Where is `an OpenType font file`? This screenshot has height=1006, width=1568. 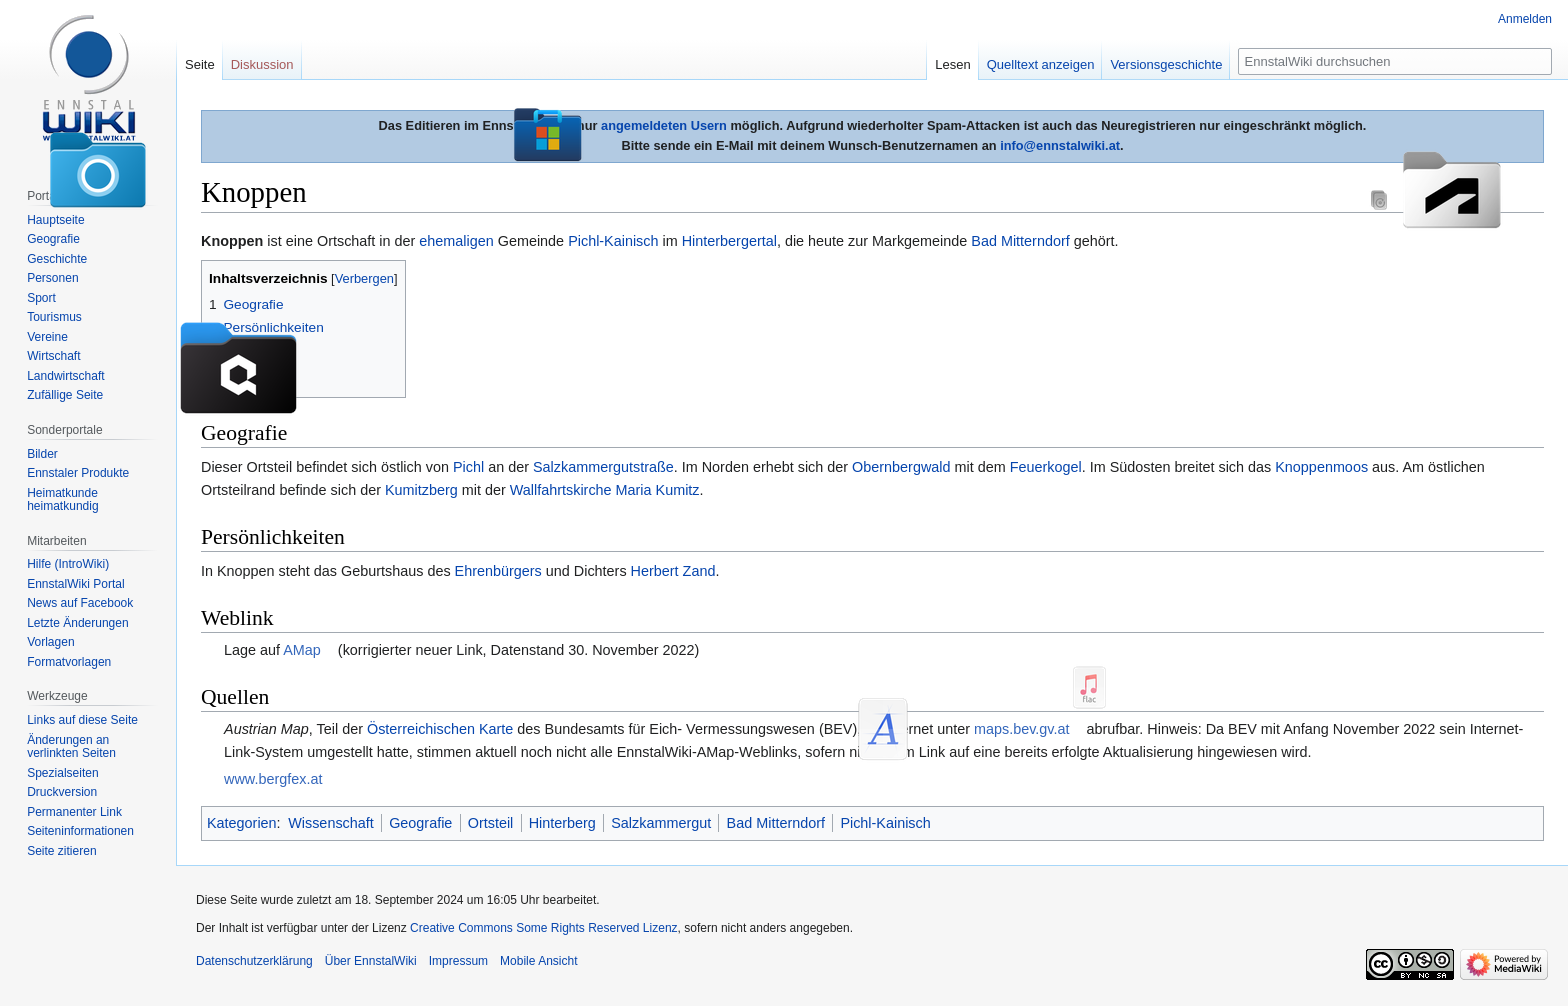 an OpenType font file is located at coordinates (883, 729).